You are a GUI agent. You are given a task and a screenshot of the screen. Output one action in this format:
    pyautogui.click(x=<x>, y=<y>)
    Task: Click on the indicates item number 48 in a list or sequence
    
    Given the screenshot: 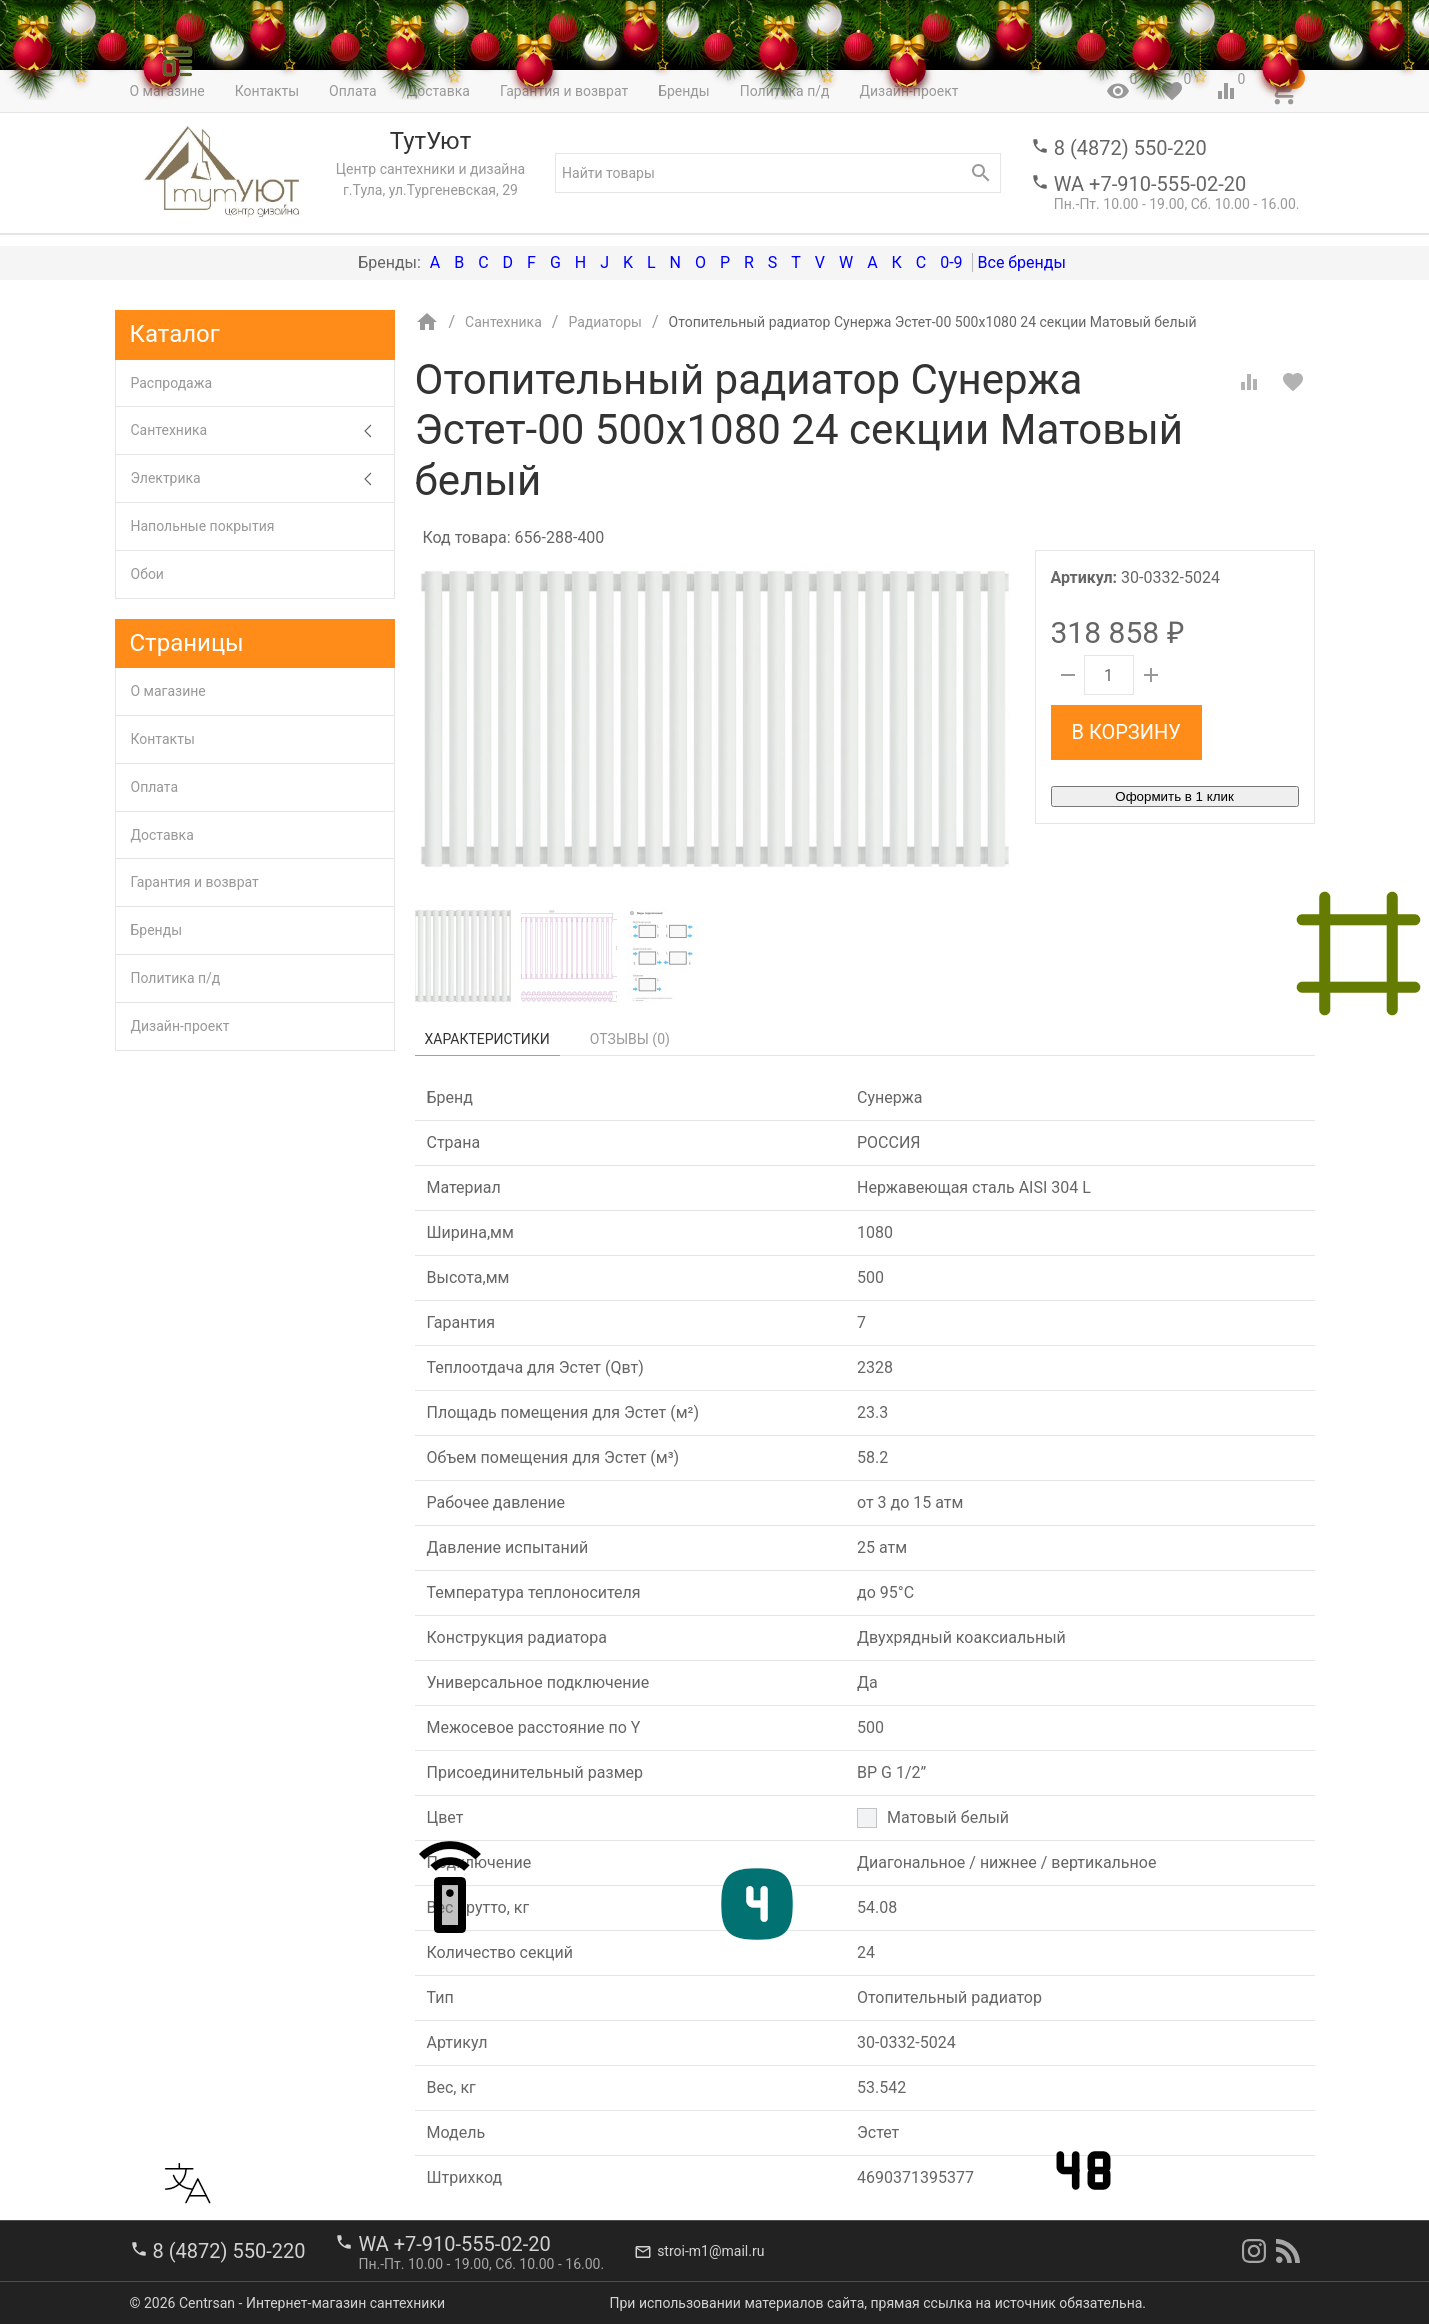 What is the action you would take?
    pyautogui.click(x=1083, y=2170)
    